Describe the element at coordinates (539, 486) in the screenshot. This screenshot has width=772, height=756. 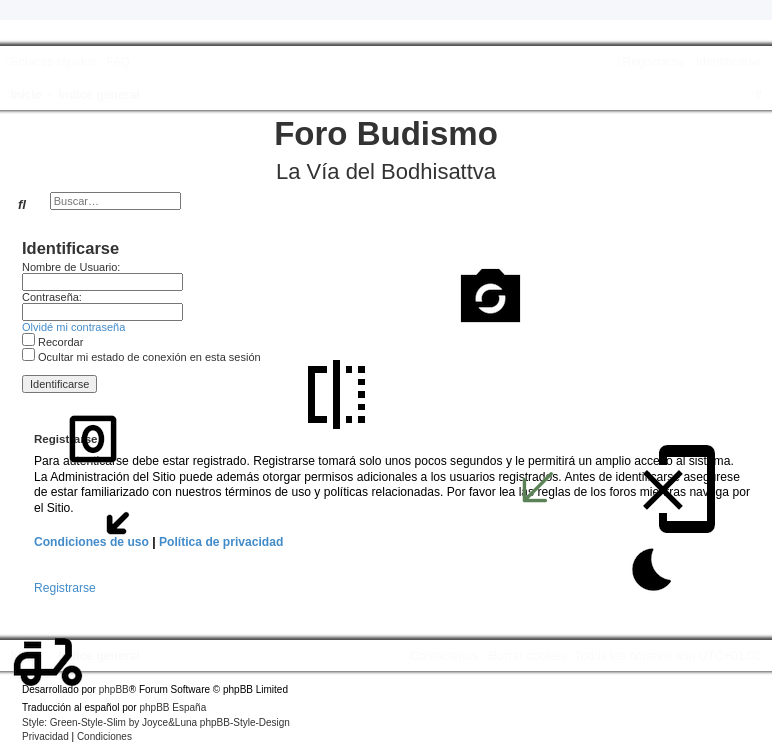
I see `navigate to previous or lower-left content` at that location.